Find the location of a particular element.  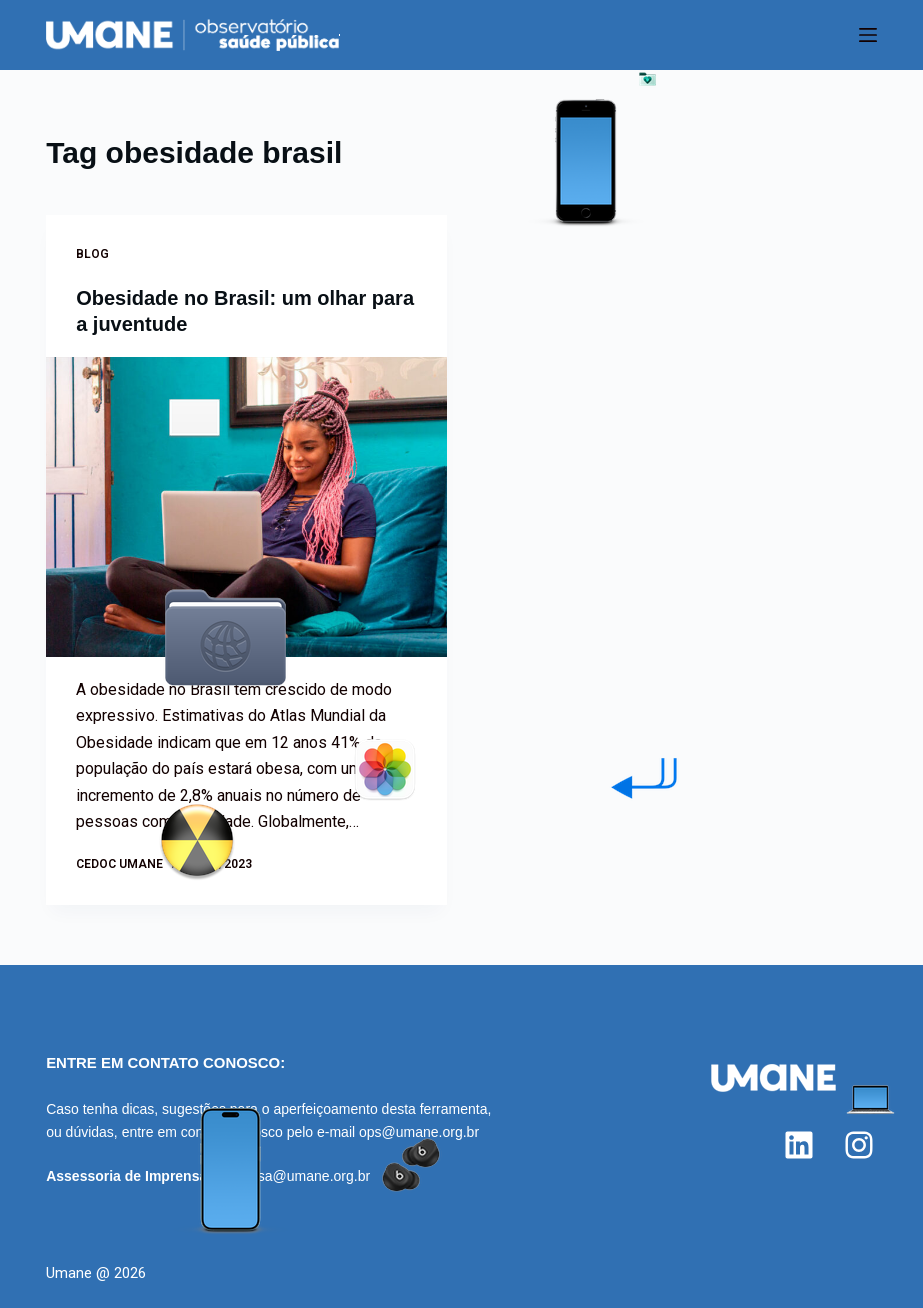

generic bluetooth device placeholder is located at coordinates (194, 417).